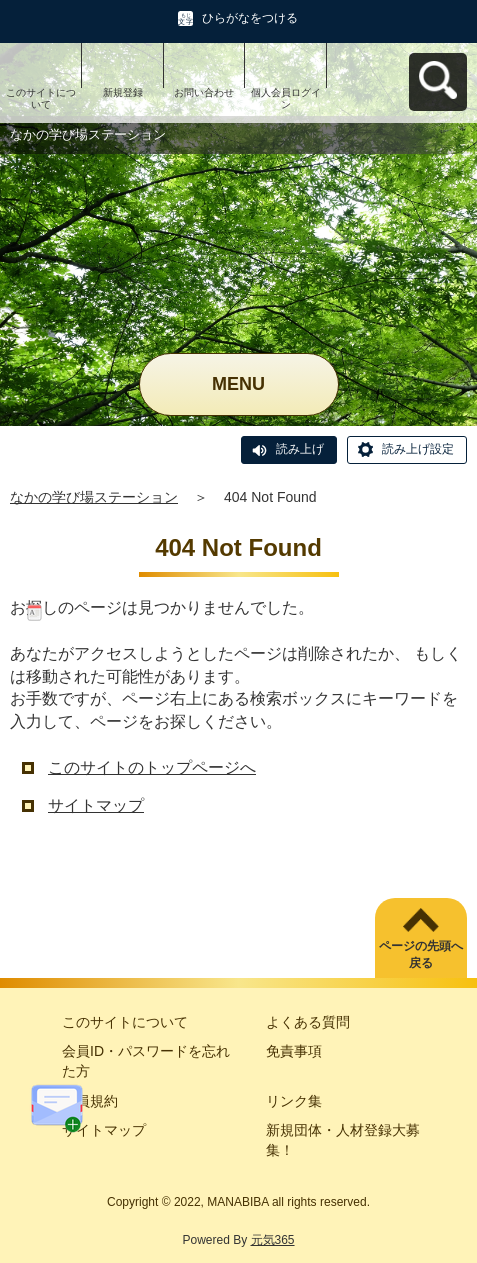 The width and height of the screenshot is (477, 1263). What do you see at coordinates (57, 1105) in the screenshot?
I see `compose a new email` at bounding box center [57, 1105].